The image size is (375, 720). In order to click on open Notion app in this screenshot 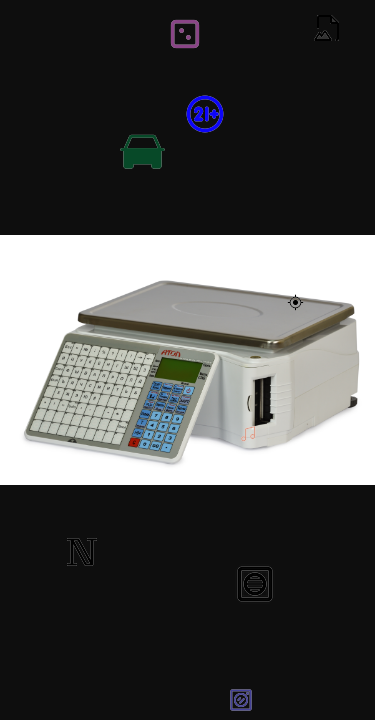, I will do `click(82, 552)`.